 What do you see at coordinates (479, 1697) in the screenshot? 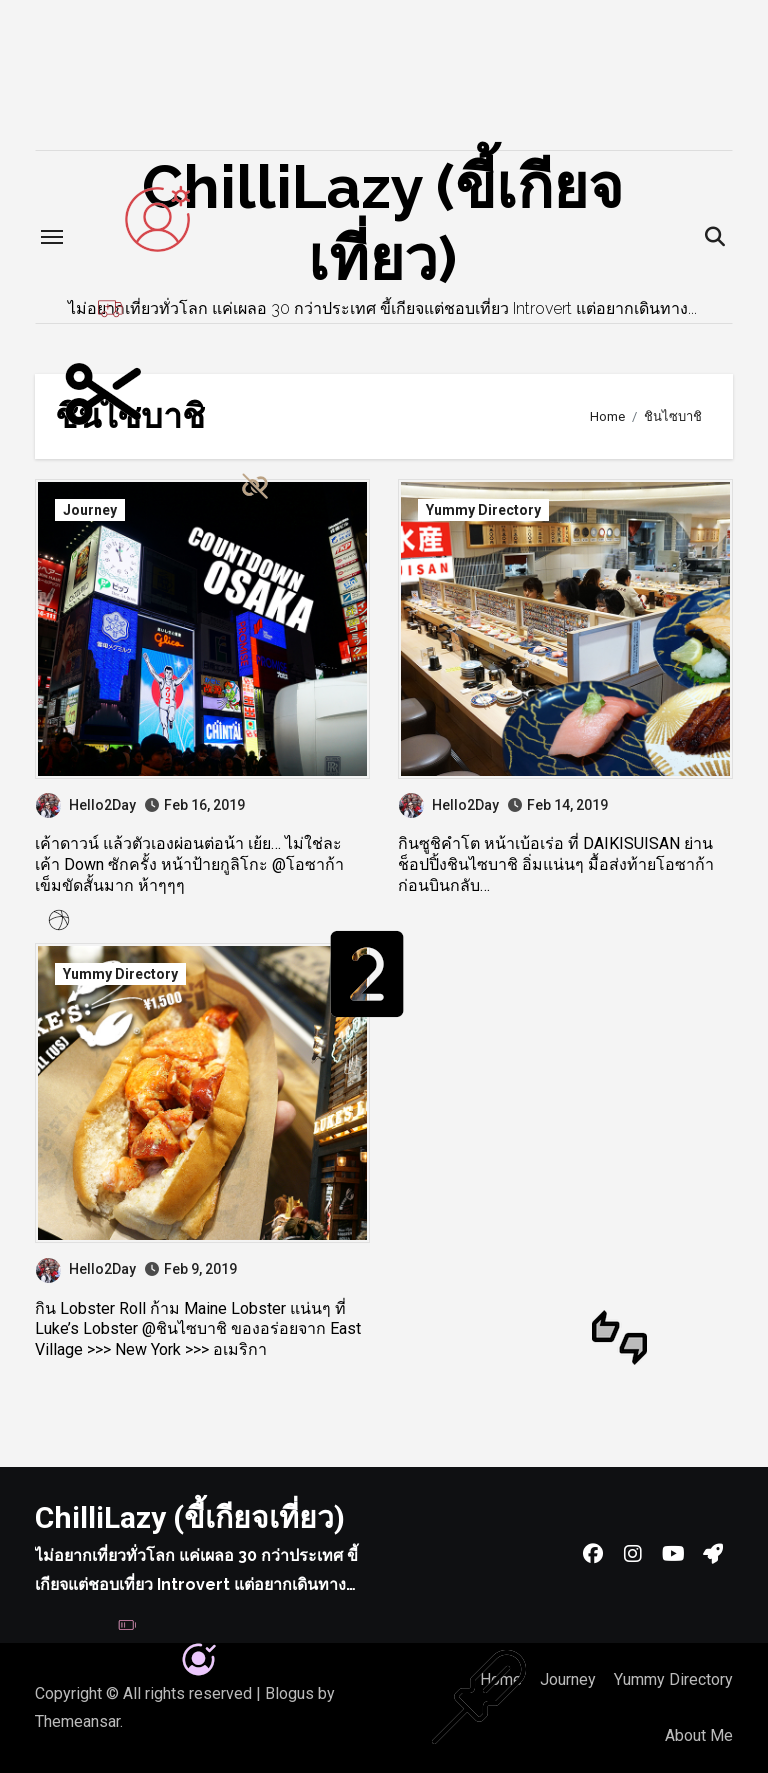
I see `access settings or configuration options` at bounding box center [479, 1697].